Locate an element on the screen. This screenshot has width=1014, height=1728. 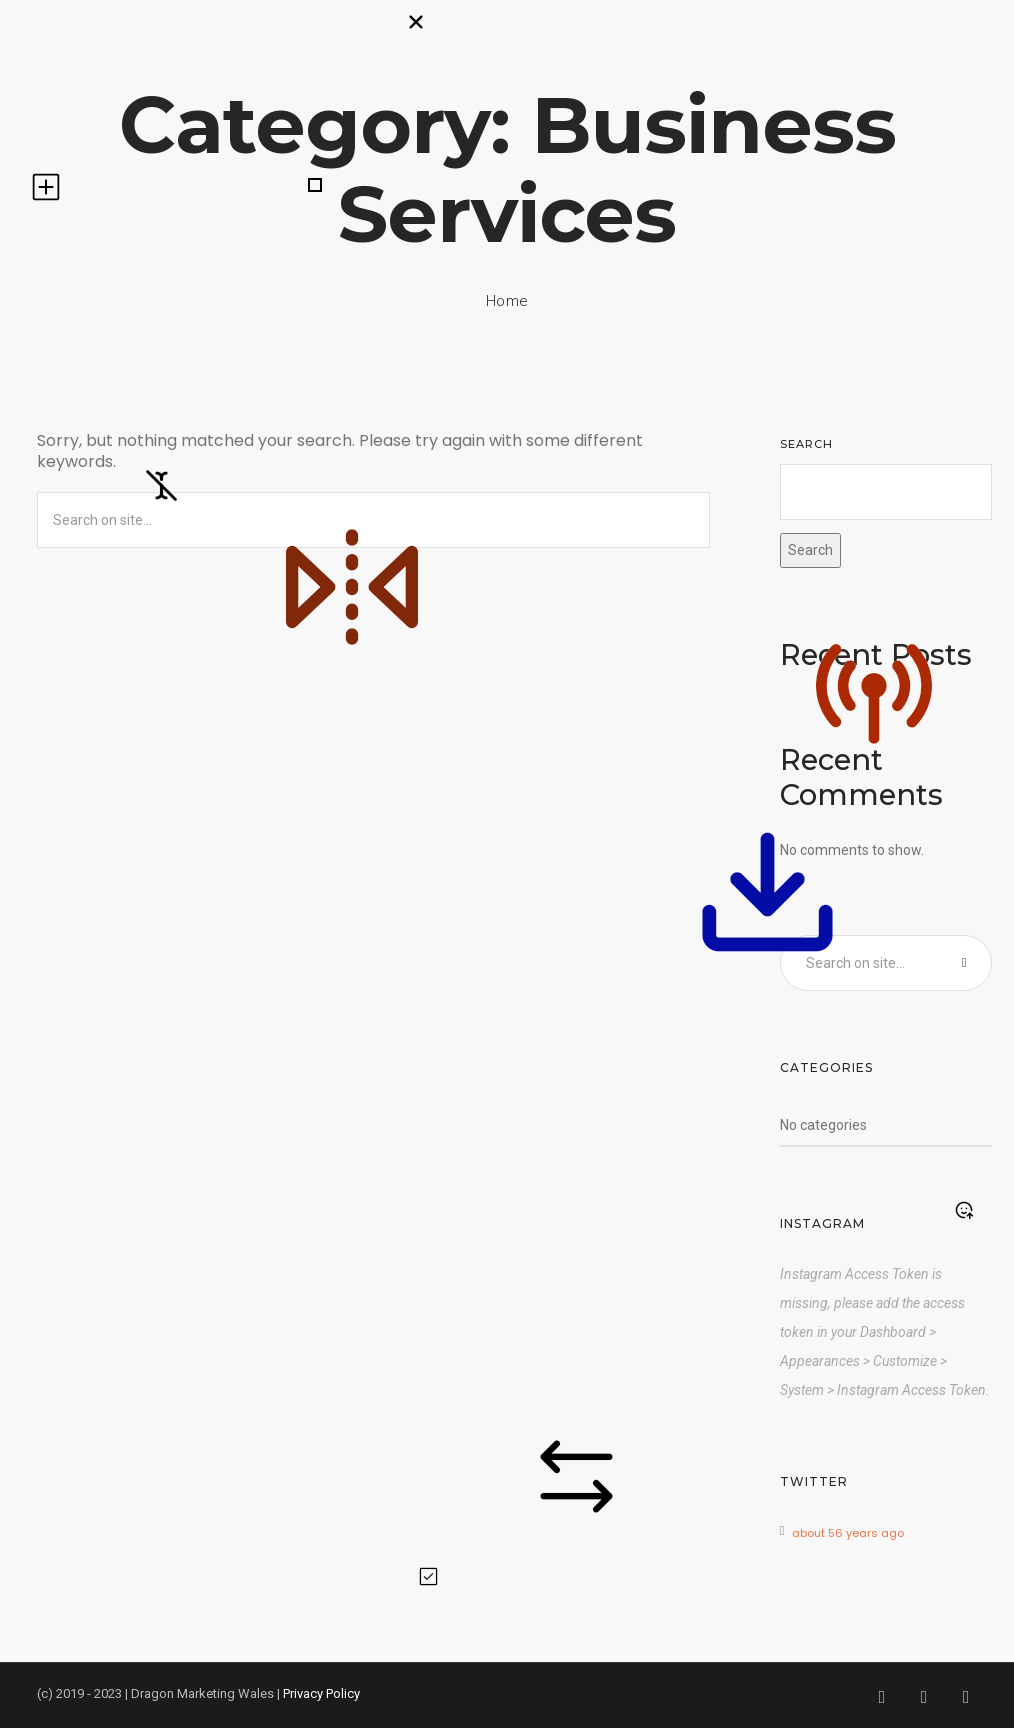
select or confirm an option is located at coordinates (428, 1576).